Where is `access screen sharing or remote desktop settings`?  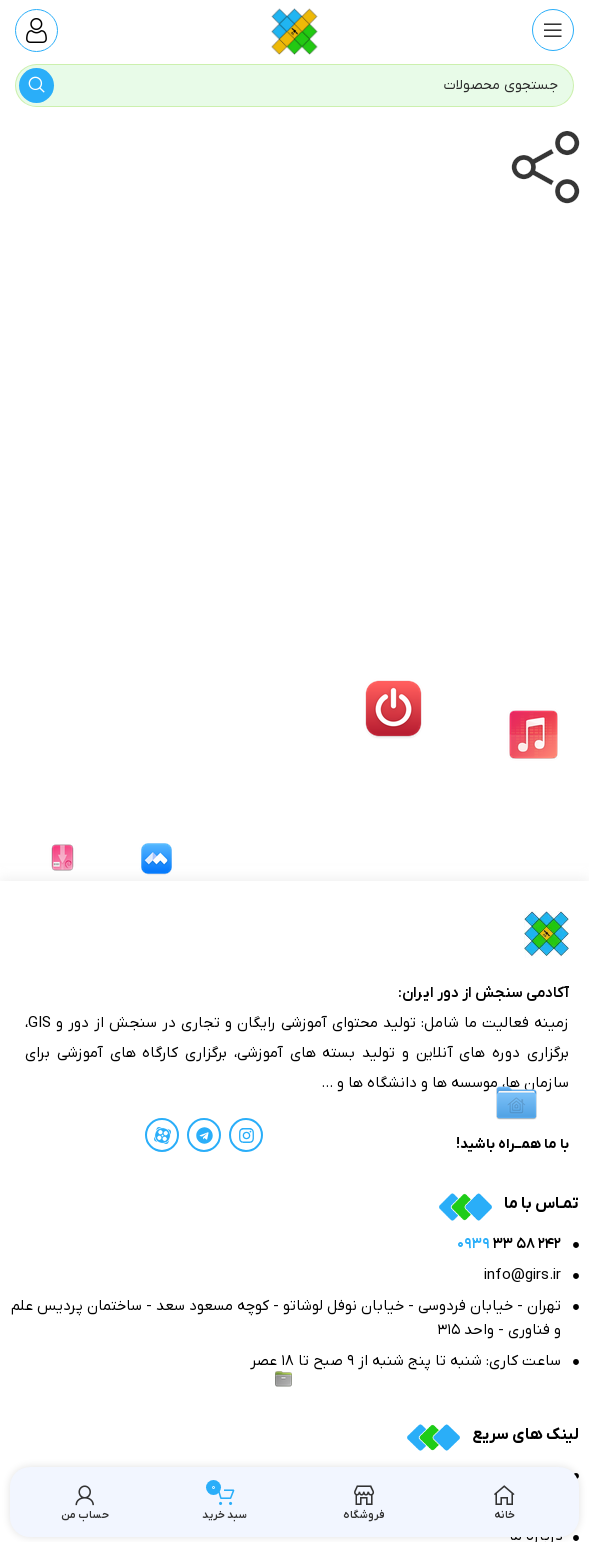
access screen sharing or remote desktop settings is located at coordinates (545, 169).